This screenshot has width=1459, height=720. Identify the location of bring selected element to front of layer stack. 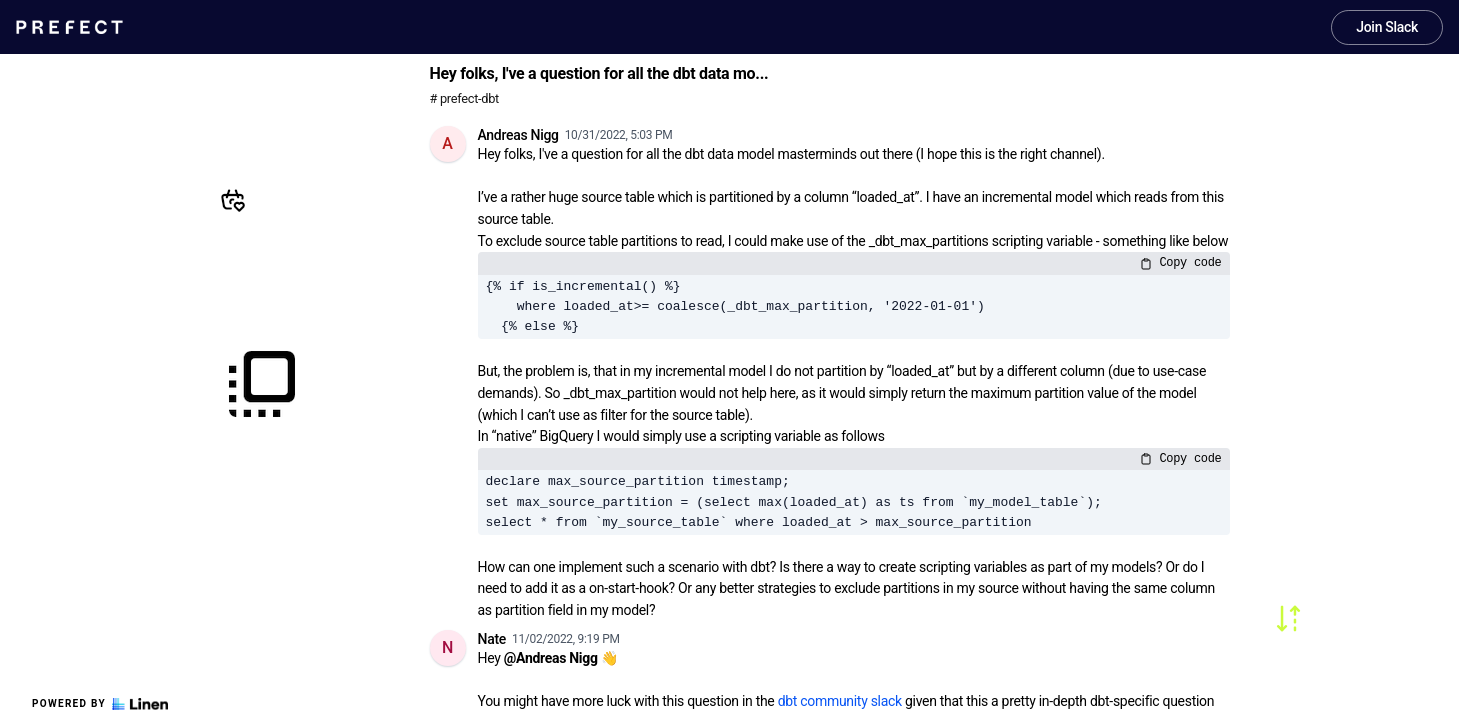
(262, 384).